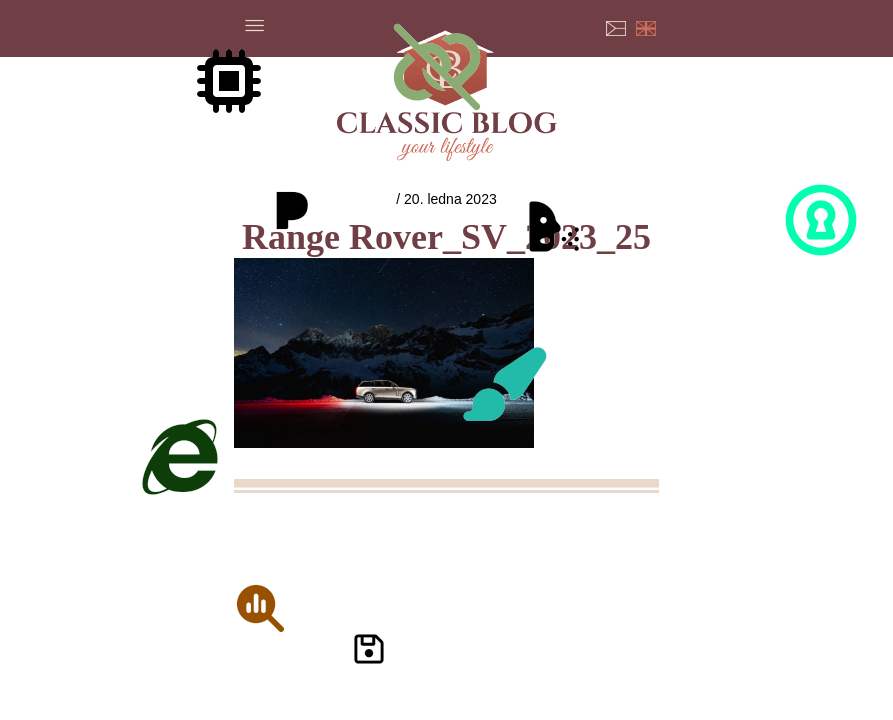 The height and width of the screenshot is (720, 893). I want to click on open Pandora music streaming app, so click(292, 210).